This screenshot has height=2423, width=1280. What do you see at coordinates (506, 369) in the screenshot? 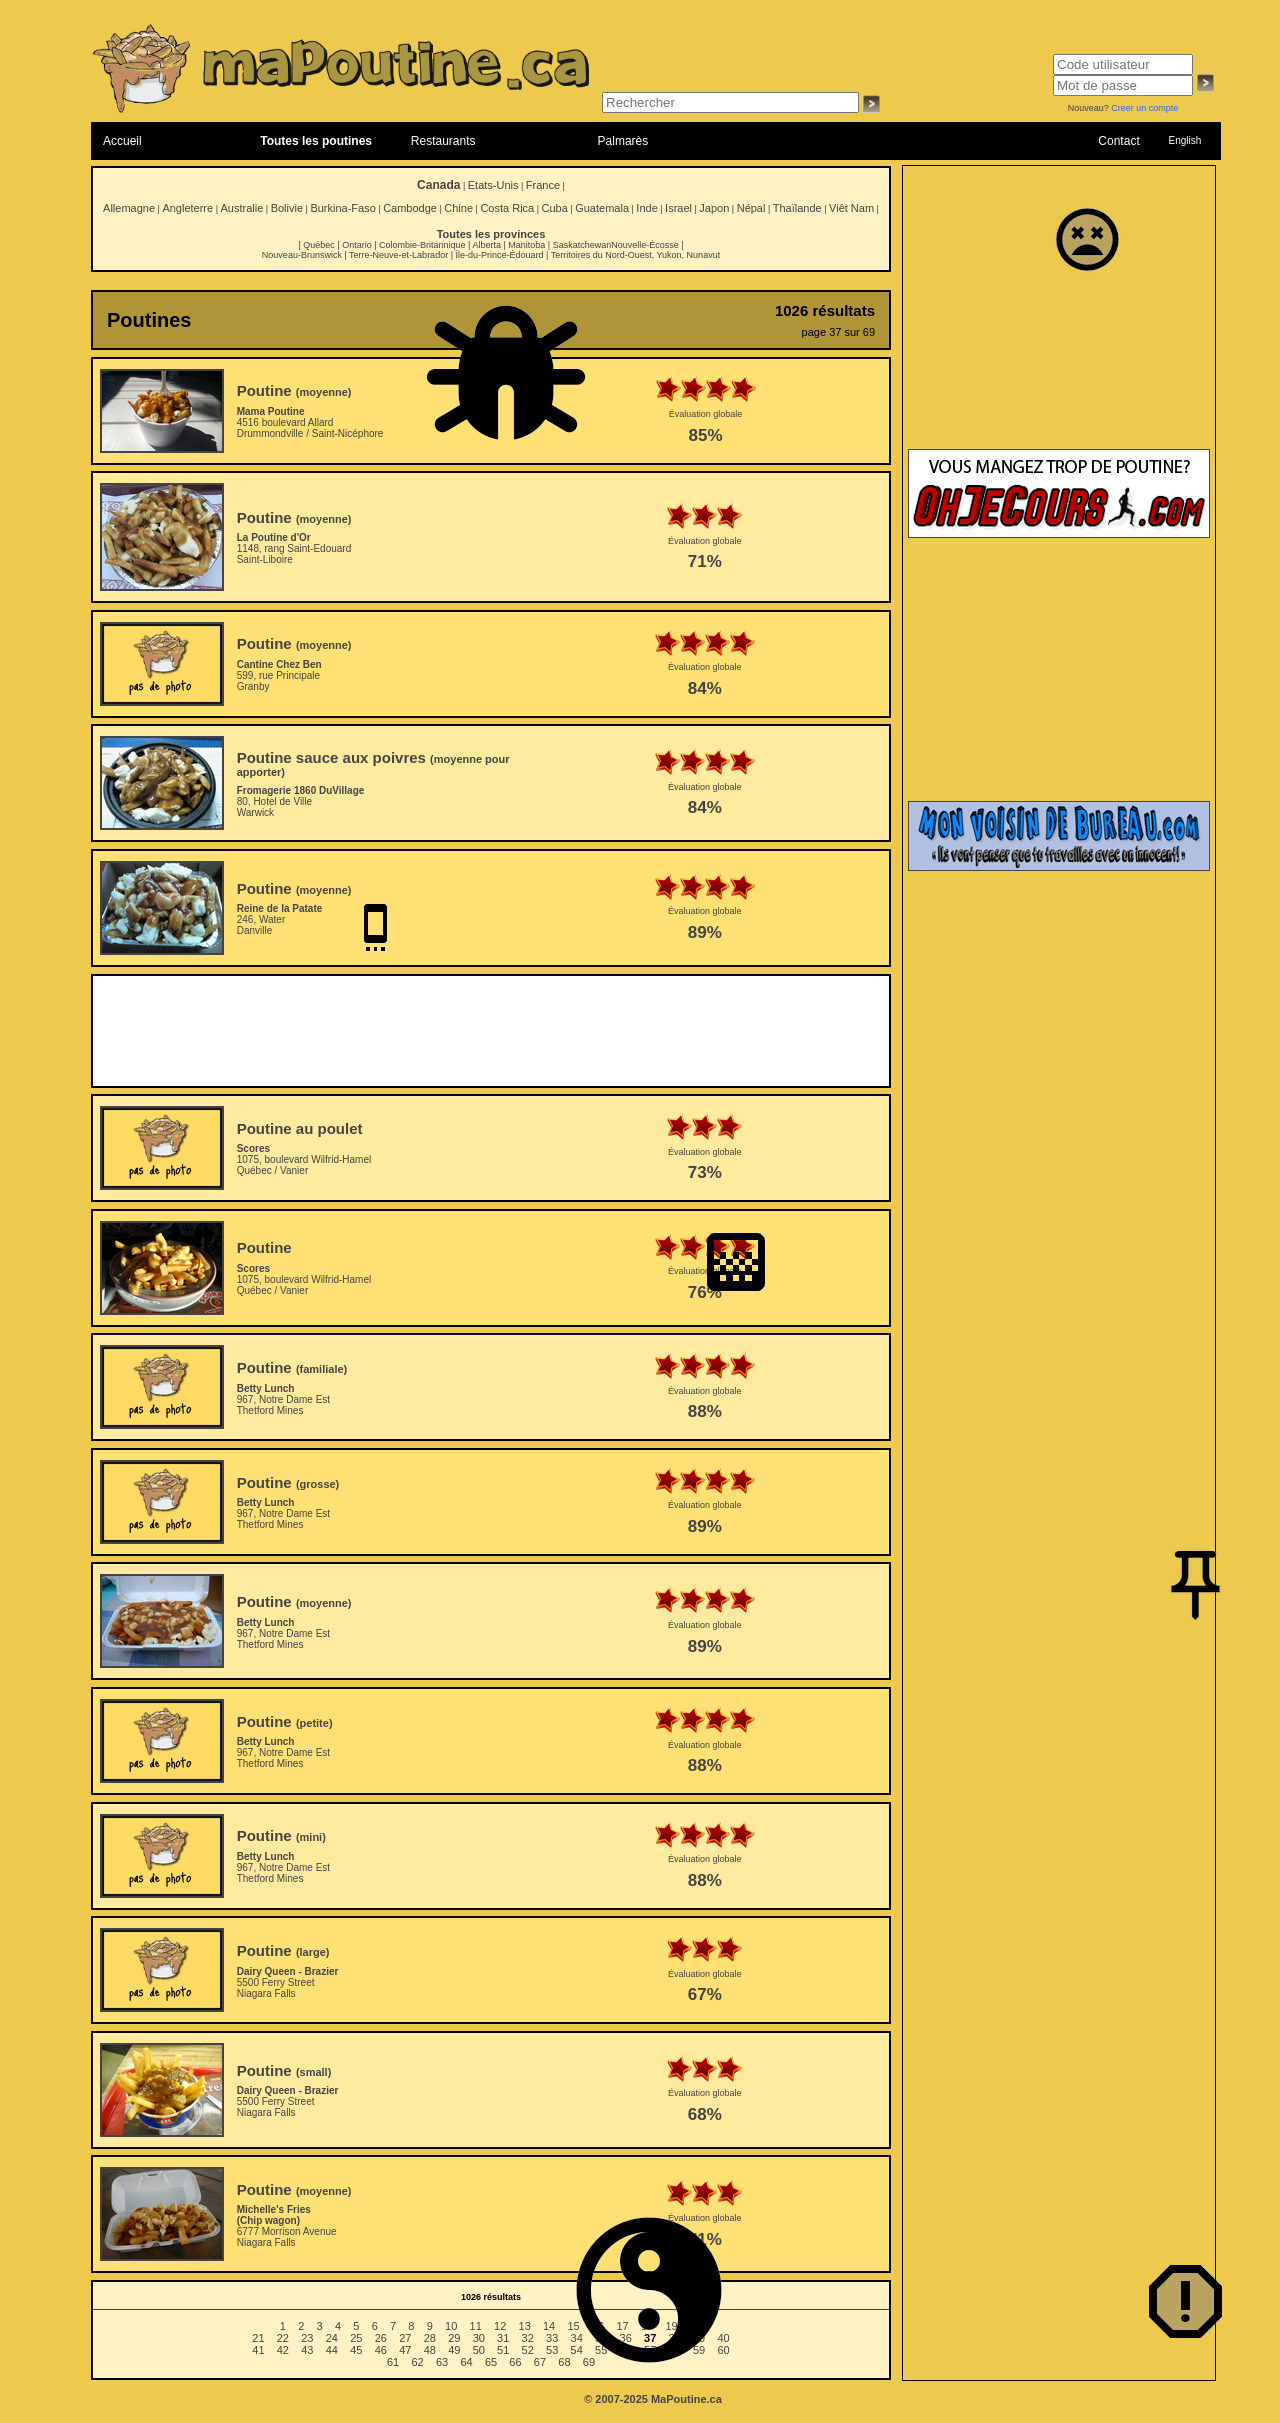
I see `report a bug or issue` at bounding box center [506, 369].